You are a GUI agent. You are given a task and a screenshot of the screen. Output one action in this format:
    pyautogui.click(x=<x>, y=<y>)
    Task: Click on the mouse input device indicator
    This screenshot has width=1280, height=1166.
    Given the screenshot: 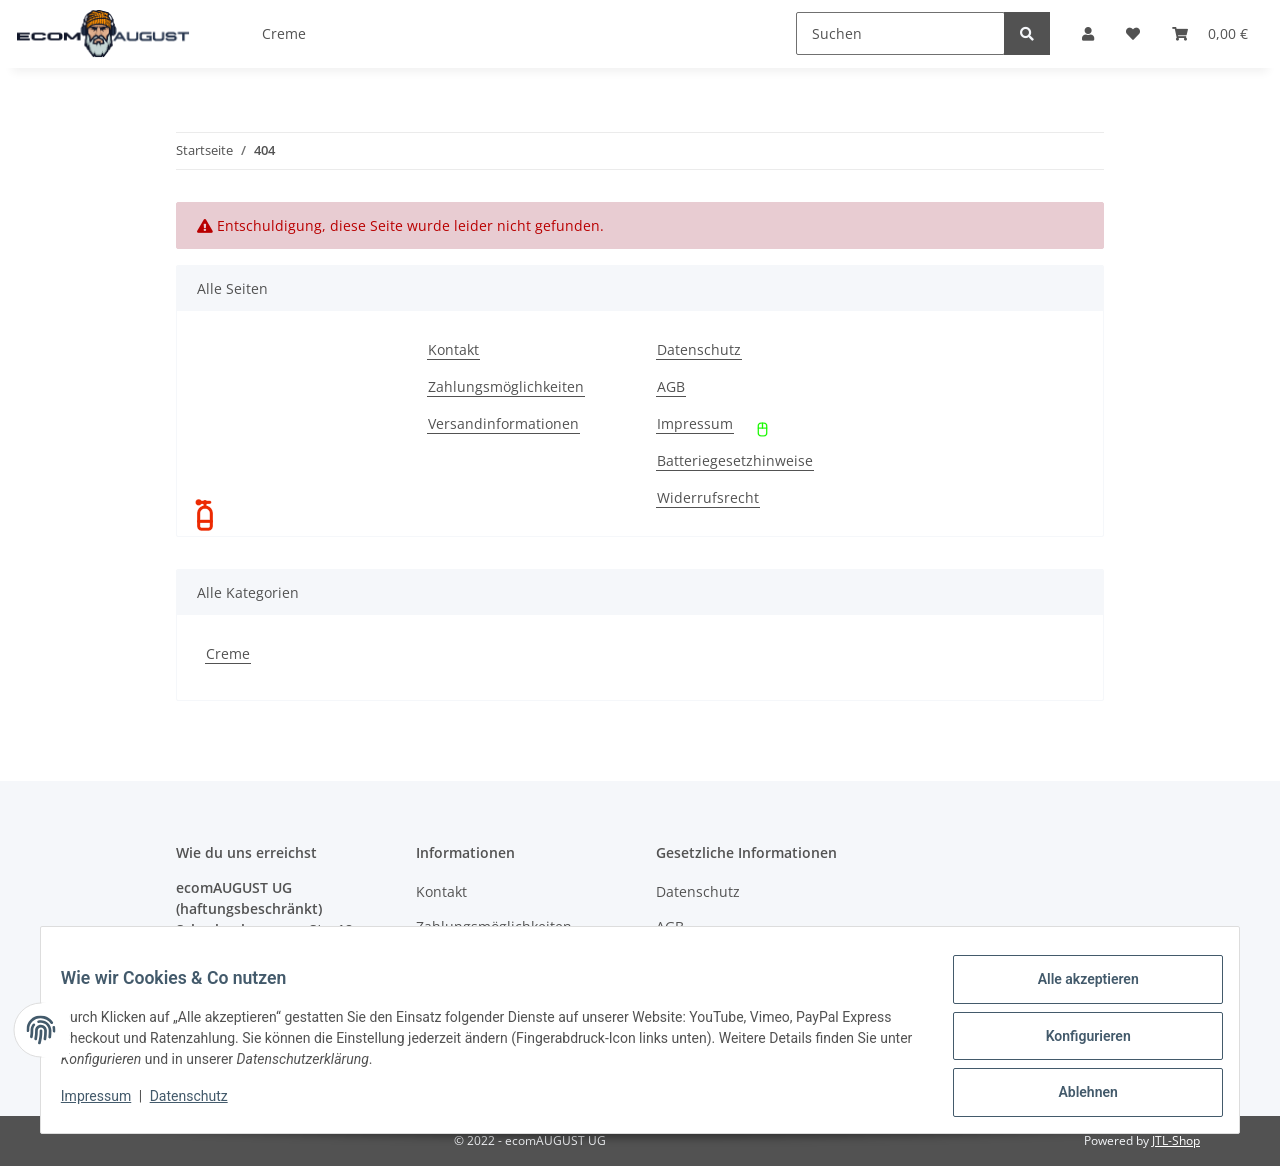 What is the action you would take?
    pyautogui.click(x=762, y=429)
    